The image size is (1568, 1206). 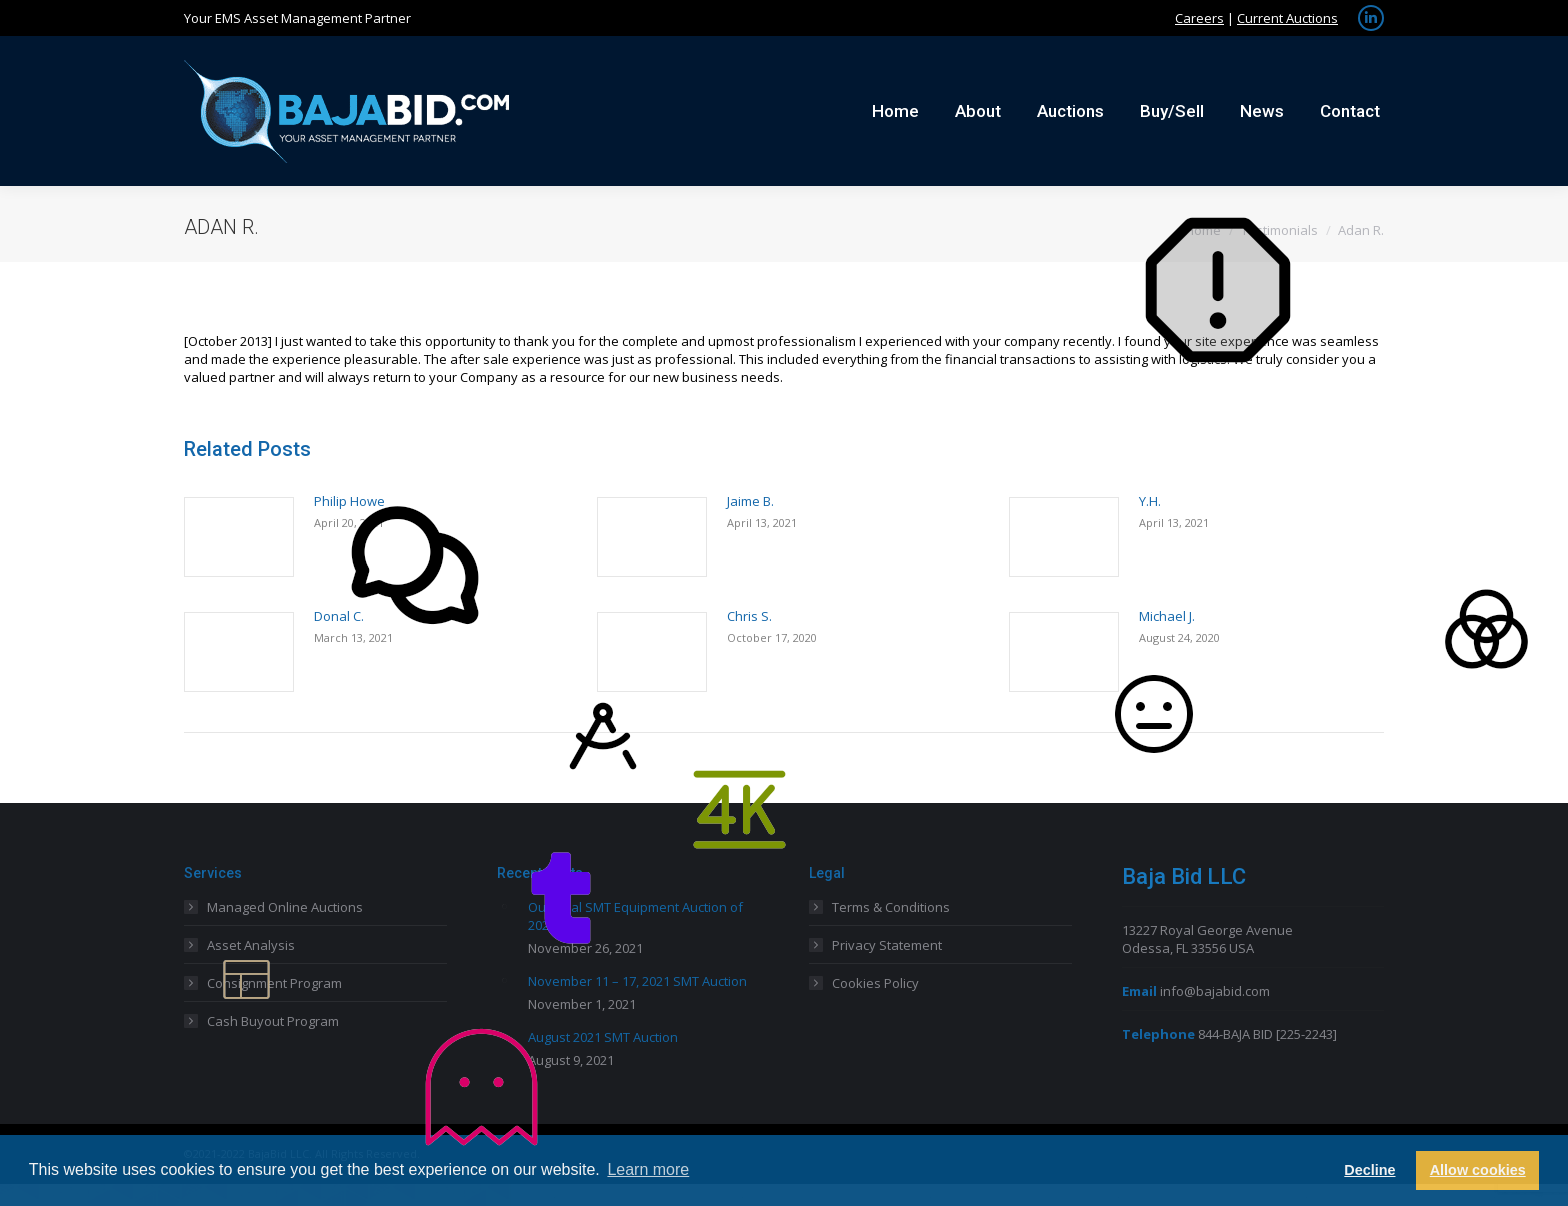 I want to click on indicates 4K video resolution quality, so click(x=739, y=809).